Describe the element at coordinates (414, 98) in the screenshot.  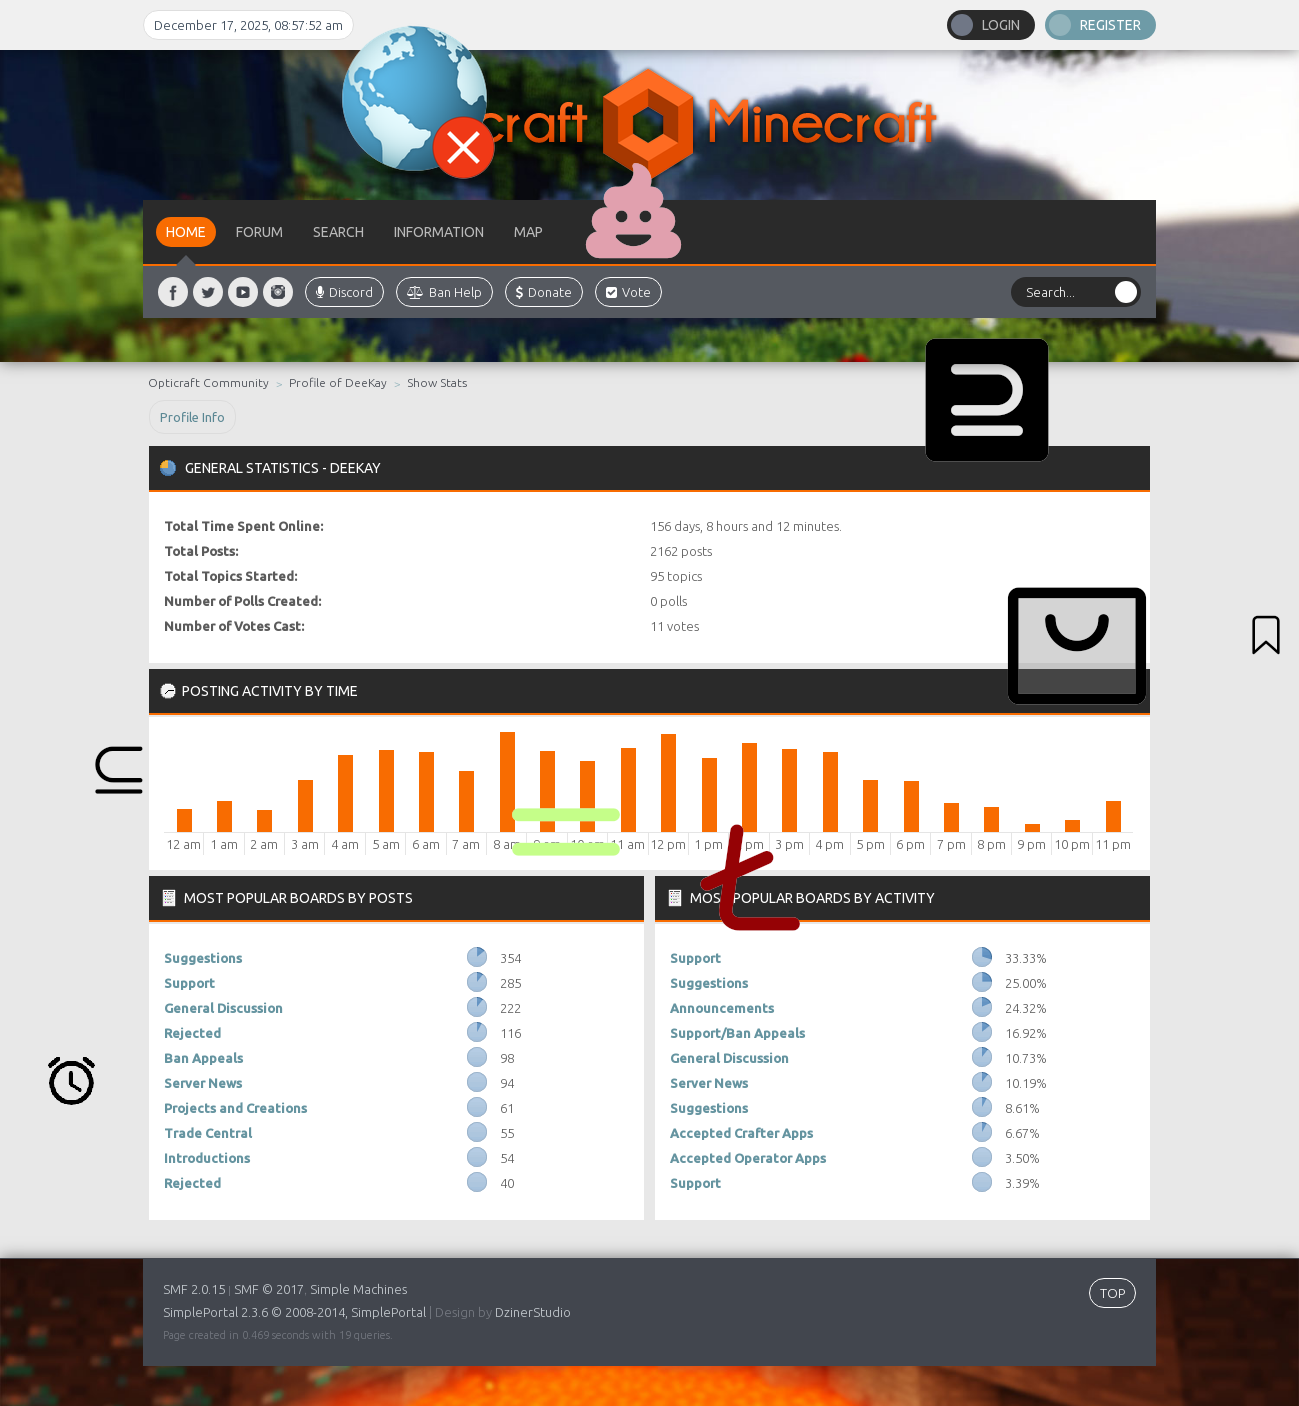
I see `internet connection error or failure` at that location.